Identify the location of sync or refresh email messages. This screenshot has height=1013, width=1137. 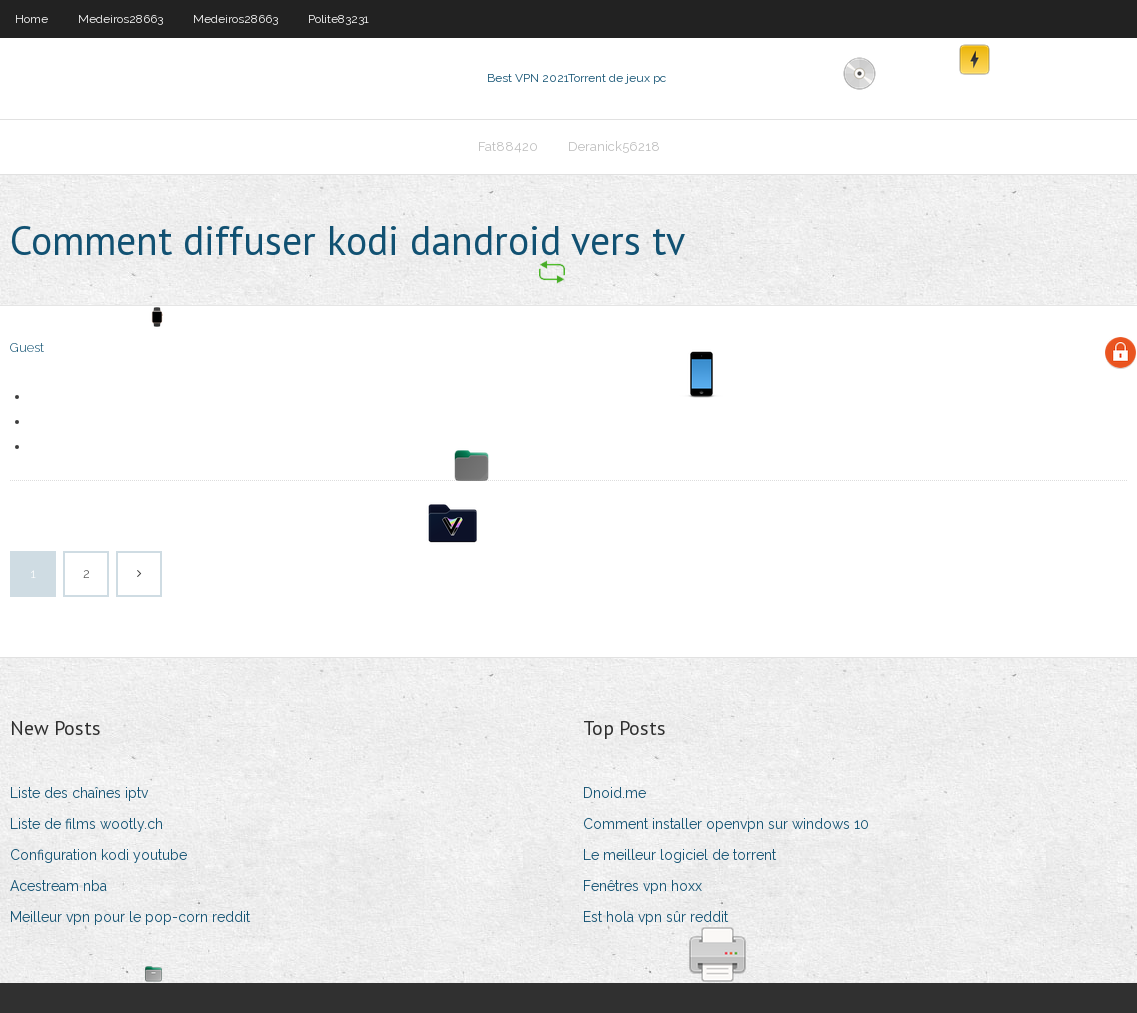
(552, 272).